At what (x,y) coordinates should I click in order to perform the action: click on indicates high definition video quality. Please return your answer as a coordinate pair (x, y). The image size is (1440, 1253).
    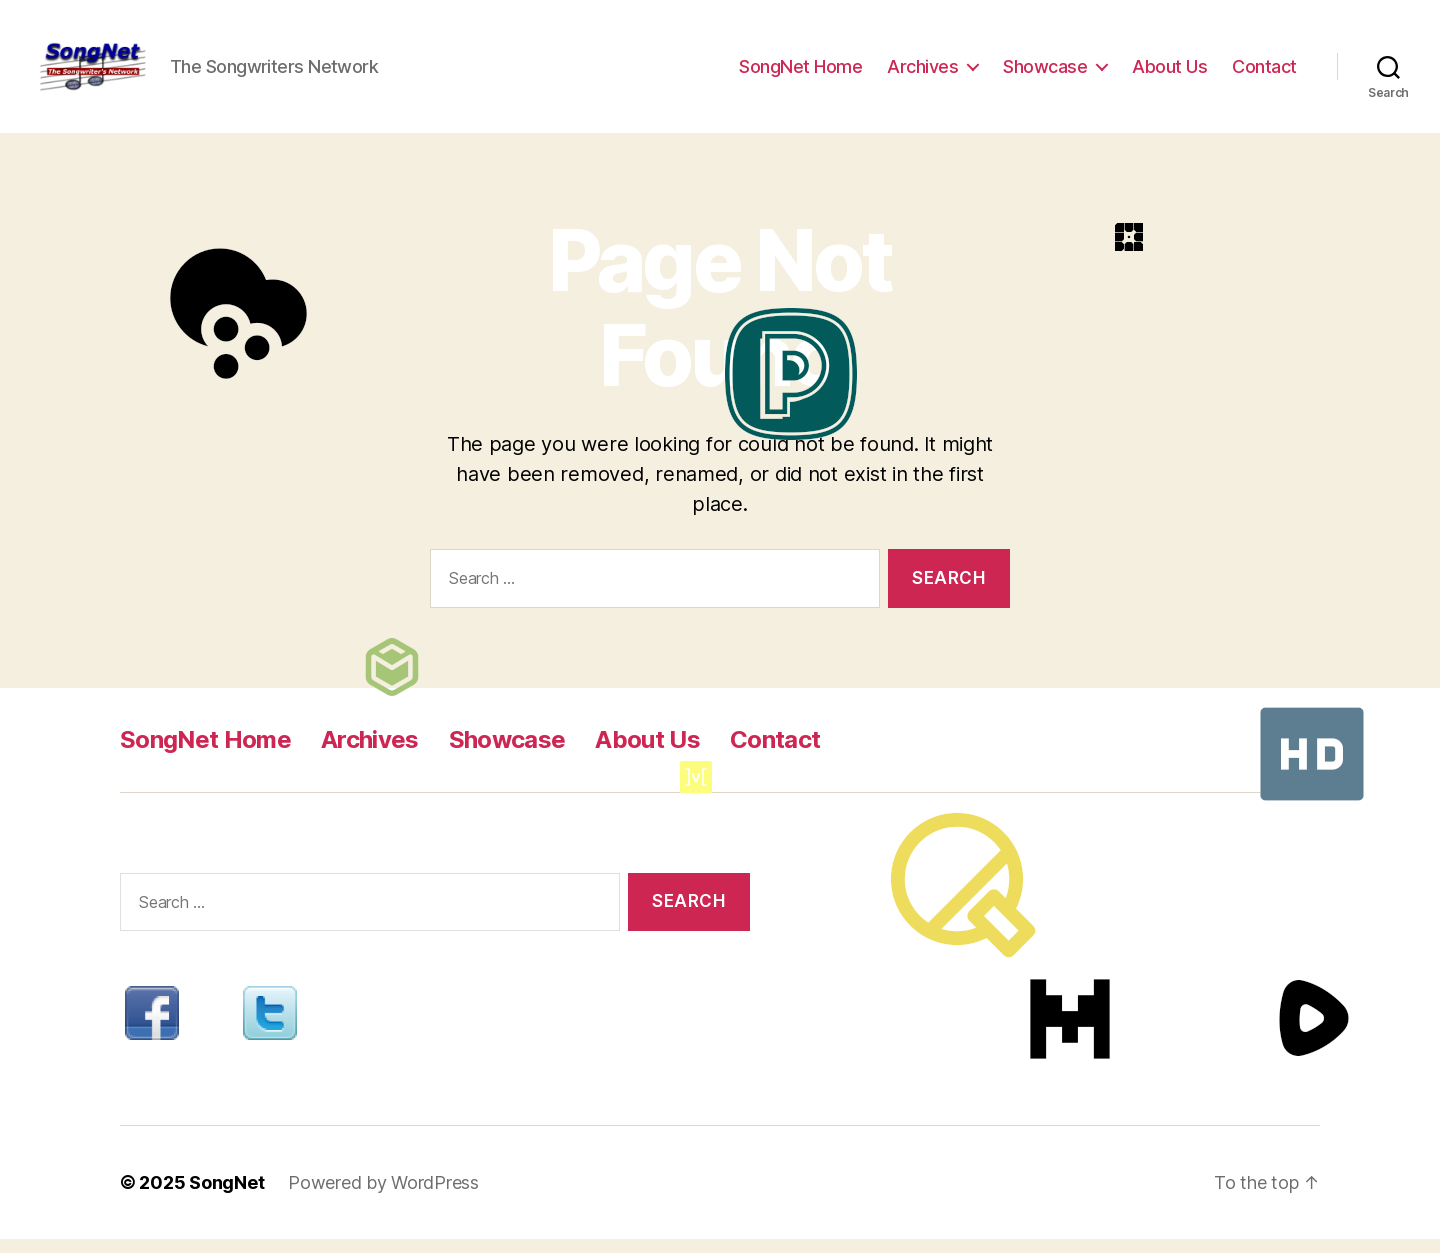
    Looking at the image, I should click on (1312, 754).